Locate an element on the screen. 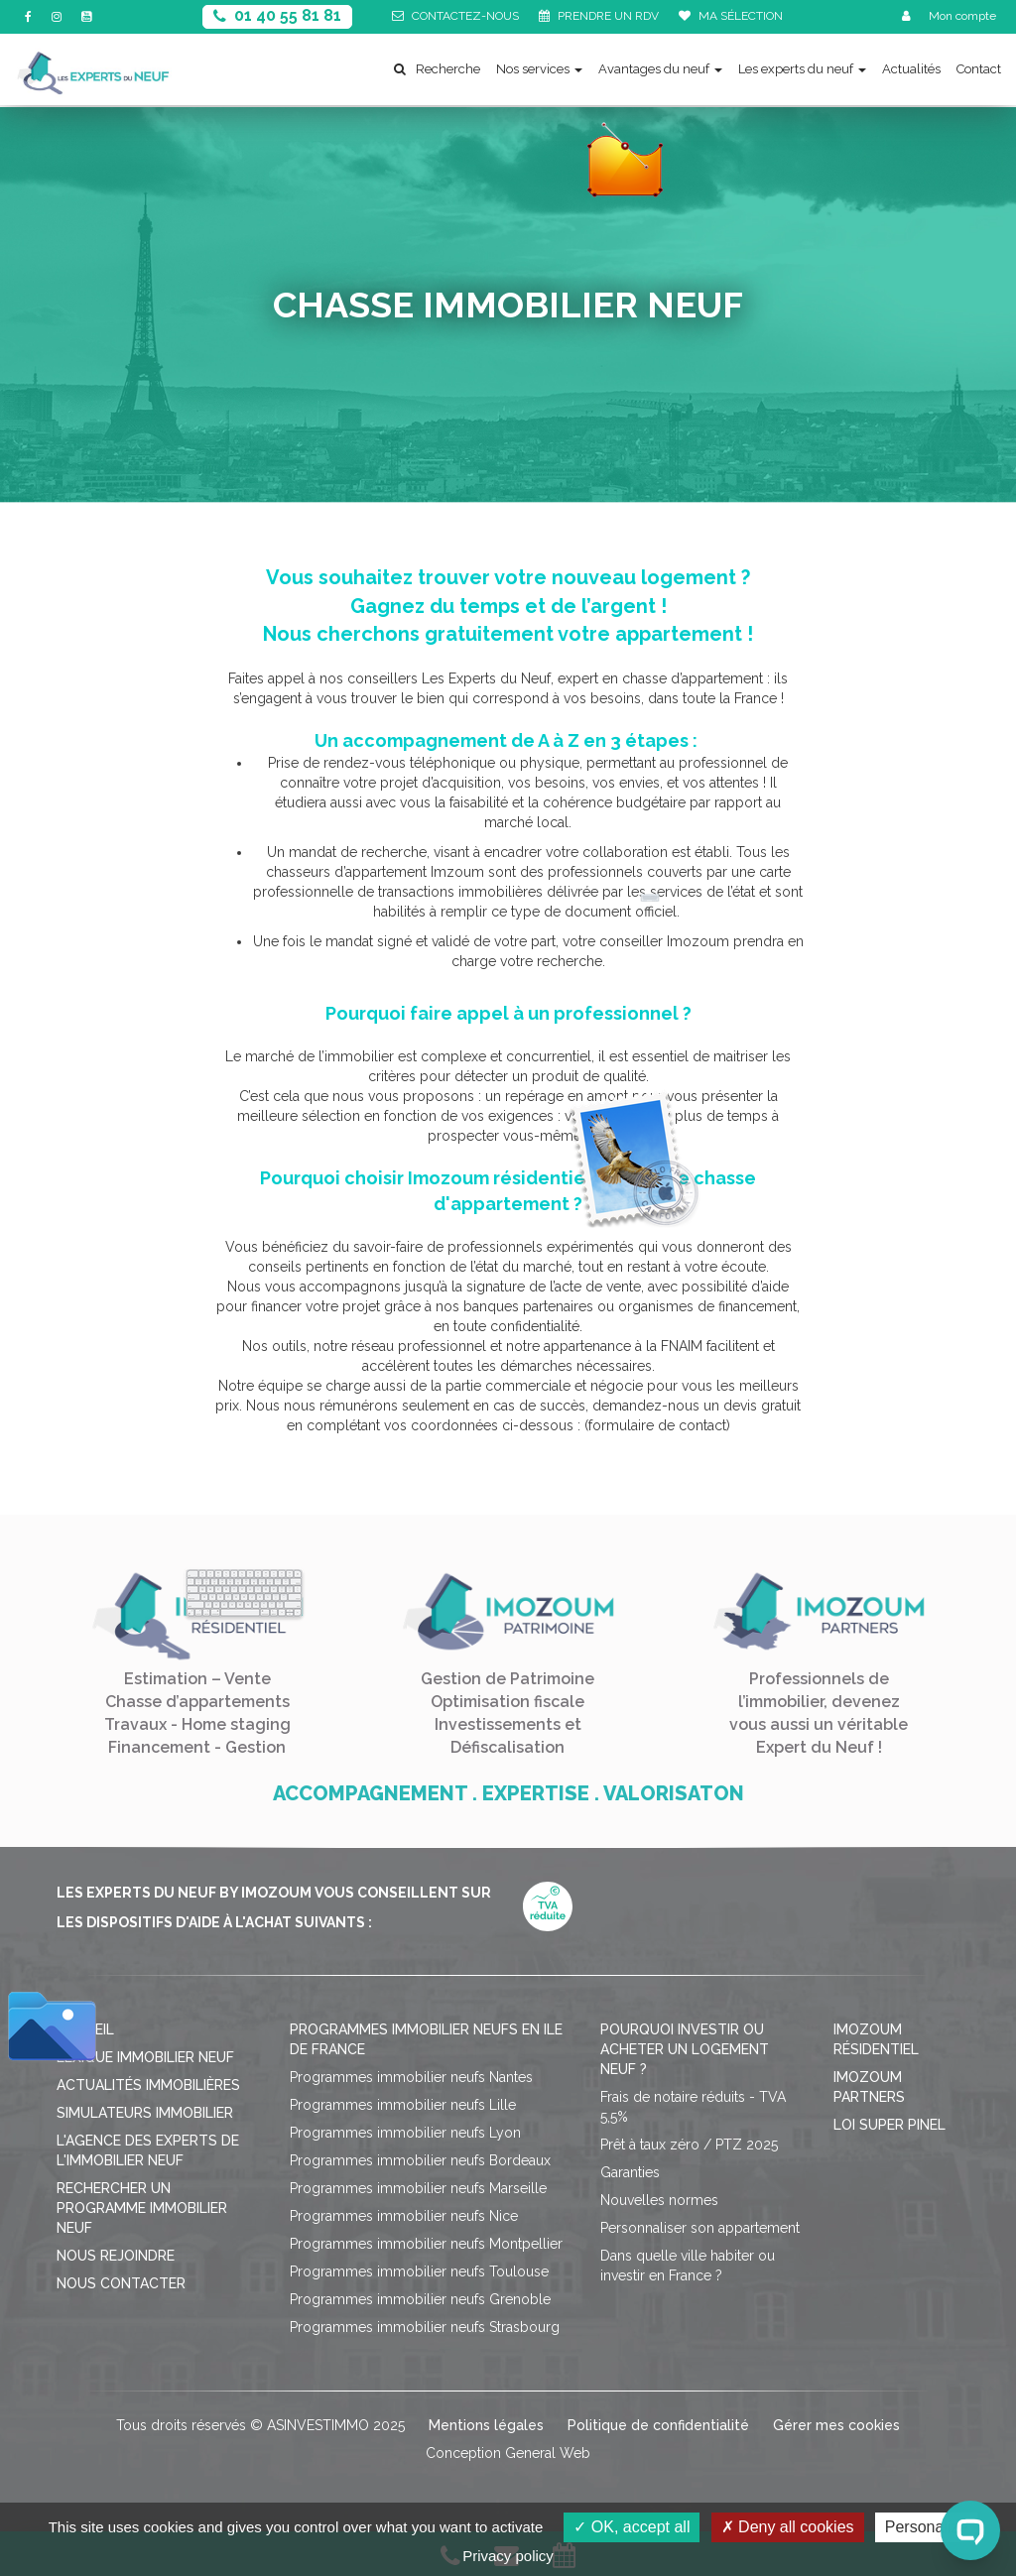 This screenshot has height=2576, width=1016. connect a bluetooth keyboard is located at coordinates (650, 898).